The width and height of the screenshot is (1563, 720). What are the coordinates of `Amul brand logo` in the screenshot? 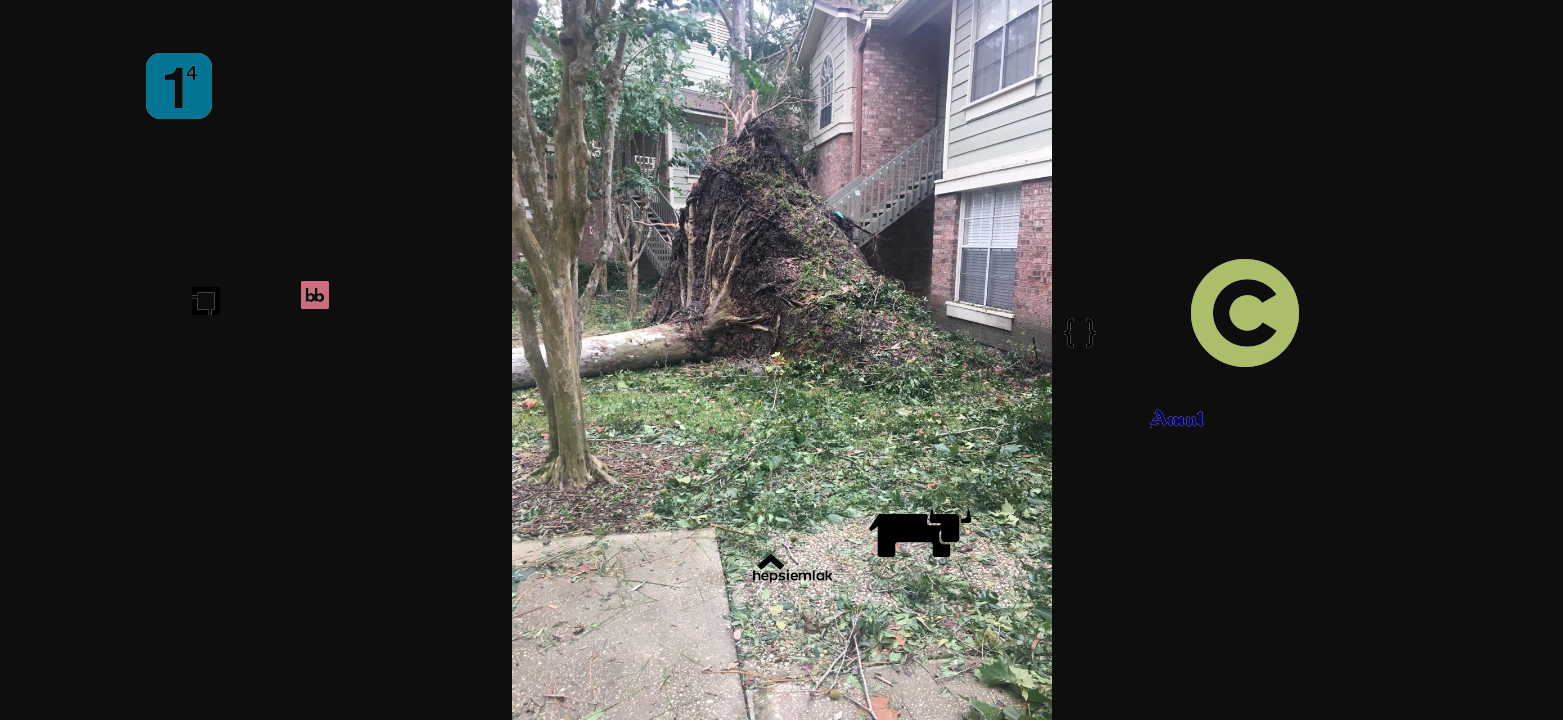 It's located at (1177, 419).